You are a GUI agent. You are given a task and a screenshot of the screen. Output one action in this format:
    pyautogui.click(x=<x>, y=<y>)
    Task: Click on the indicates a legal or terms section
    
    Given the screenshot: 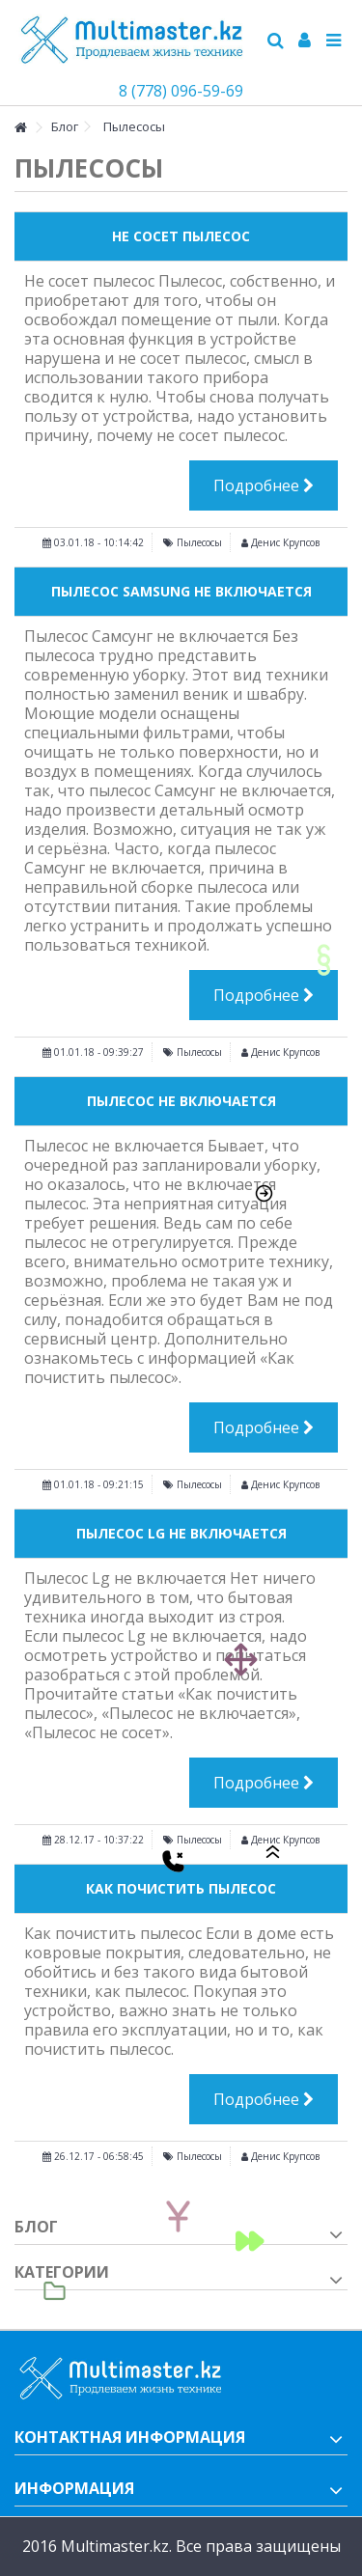 What is the action you would take?
    pyautogui.click(x=323, y=959)
    